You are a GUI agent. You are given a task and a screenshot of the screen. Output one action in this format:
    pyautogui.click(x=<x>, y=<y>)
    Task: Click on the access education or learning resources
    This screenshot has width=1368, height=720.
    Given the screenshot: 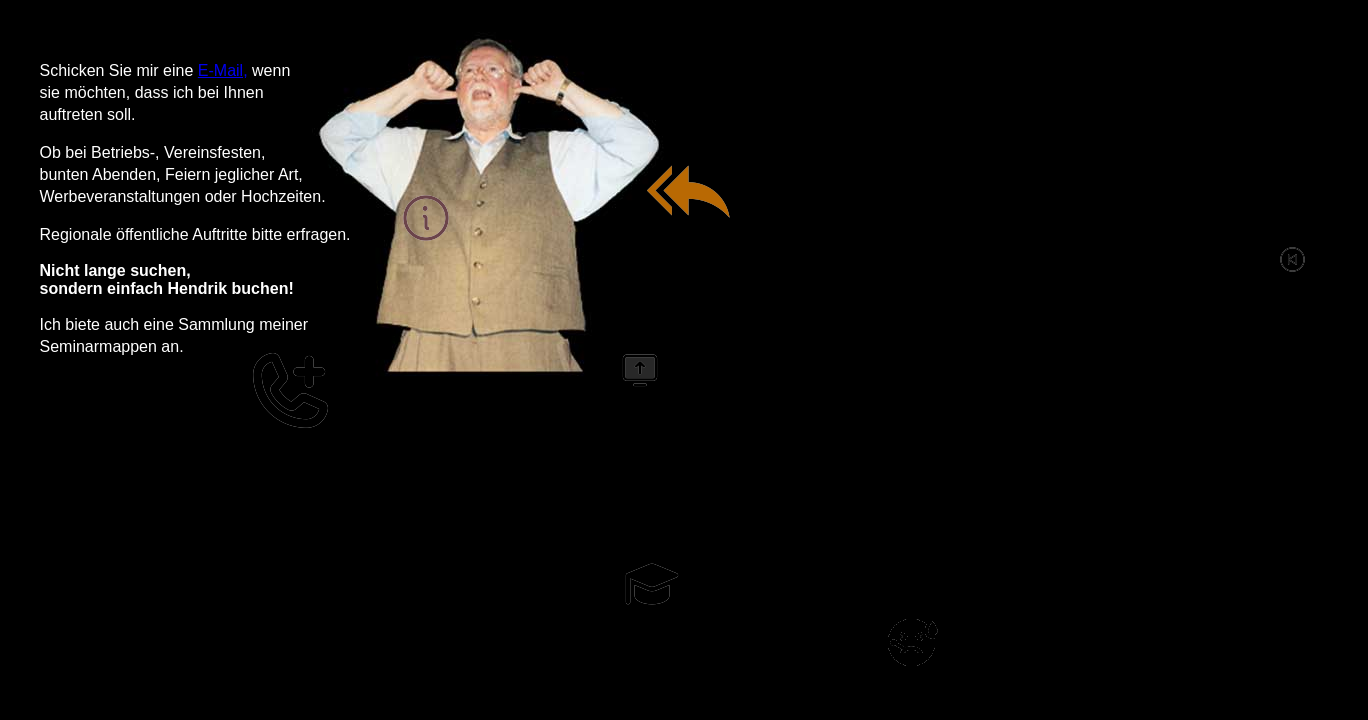 What is the action you would take?
    pyautogui.click(x=652, y=584)
    